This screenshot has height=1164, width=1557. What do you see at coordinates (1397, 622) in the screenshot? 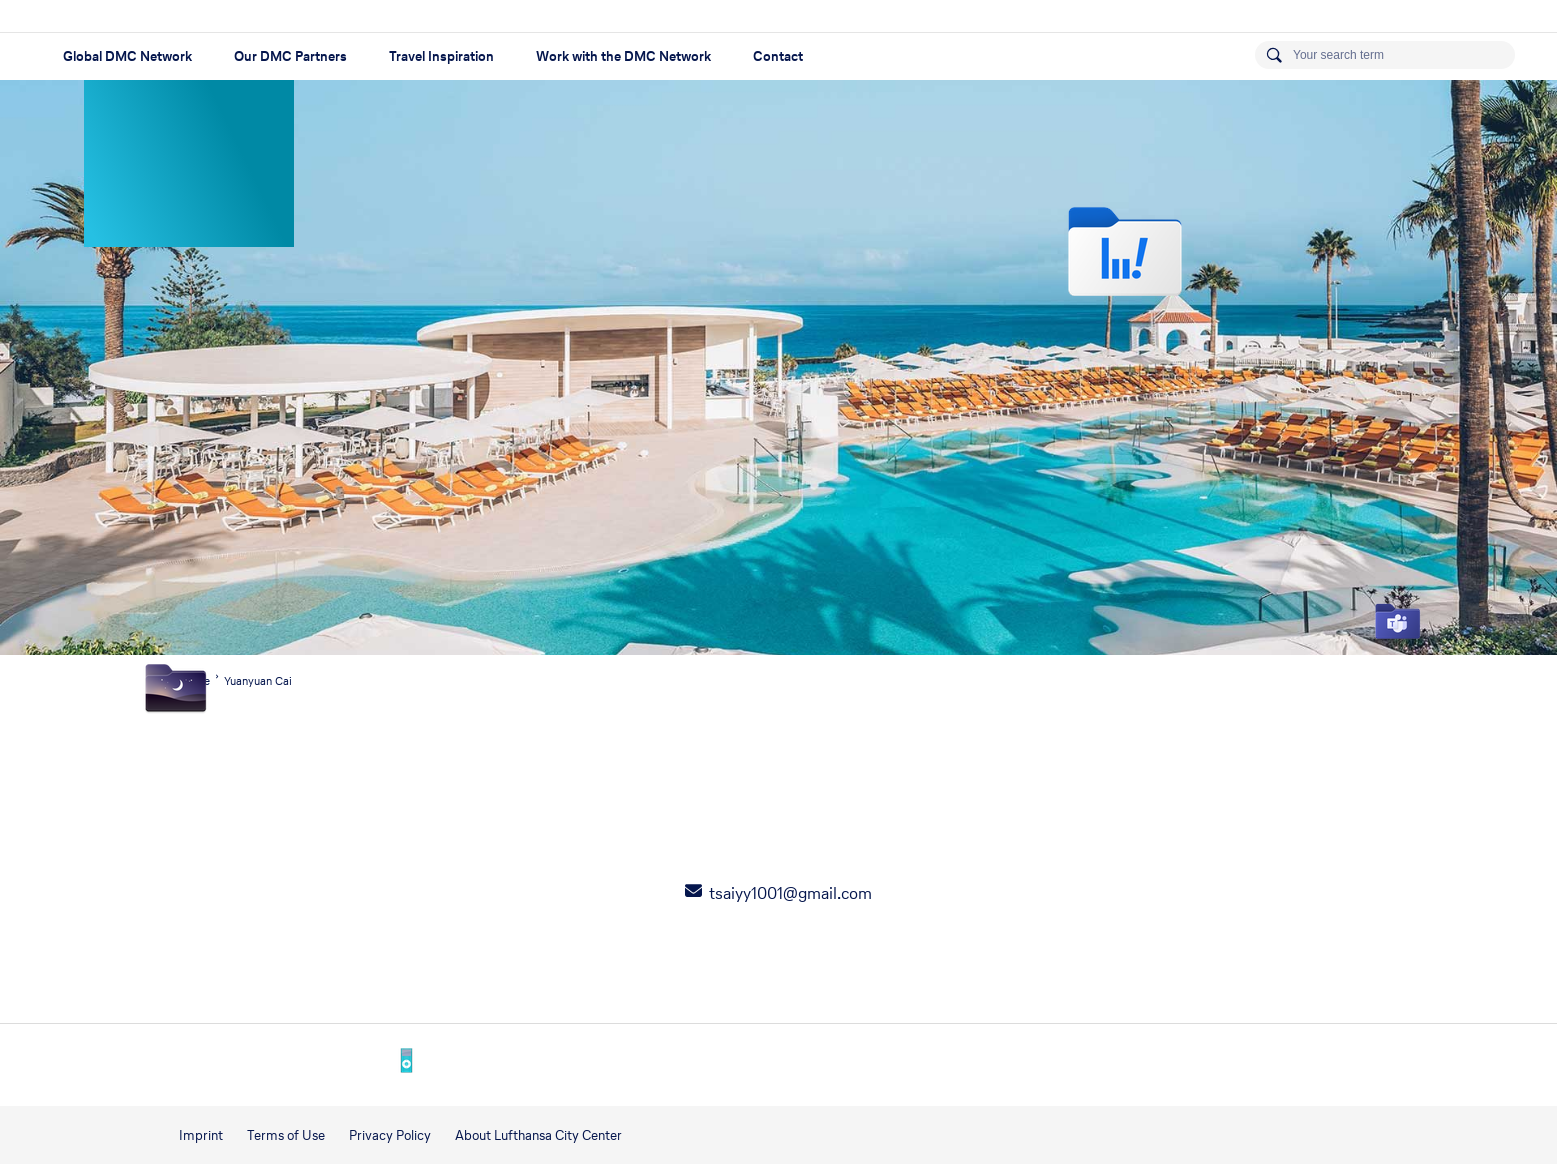
I see `open microsoft teams files folder` at bounding box center [1397, 622].